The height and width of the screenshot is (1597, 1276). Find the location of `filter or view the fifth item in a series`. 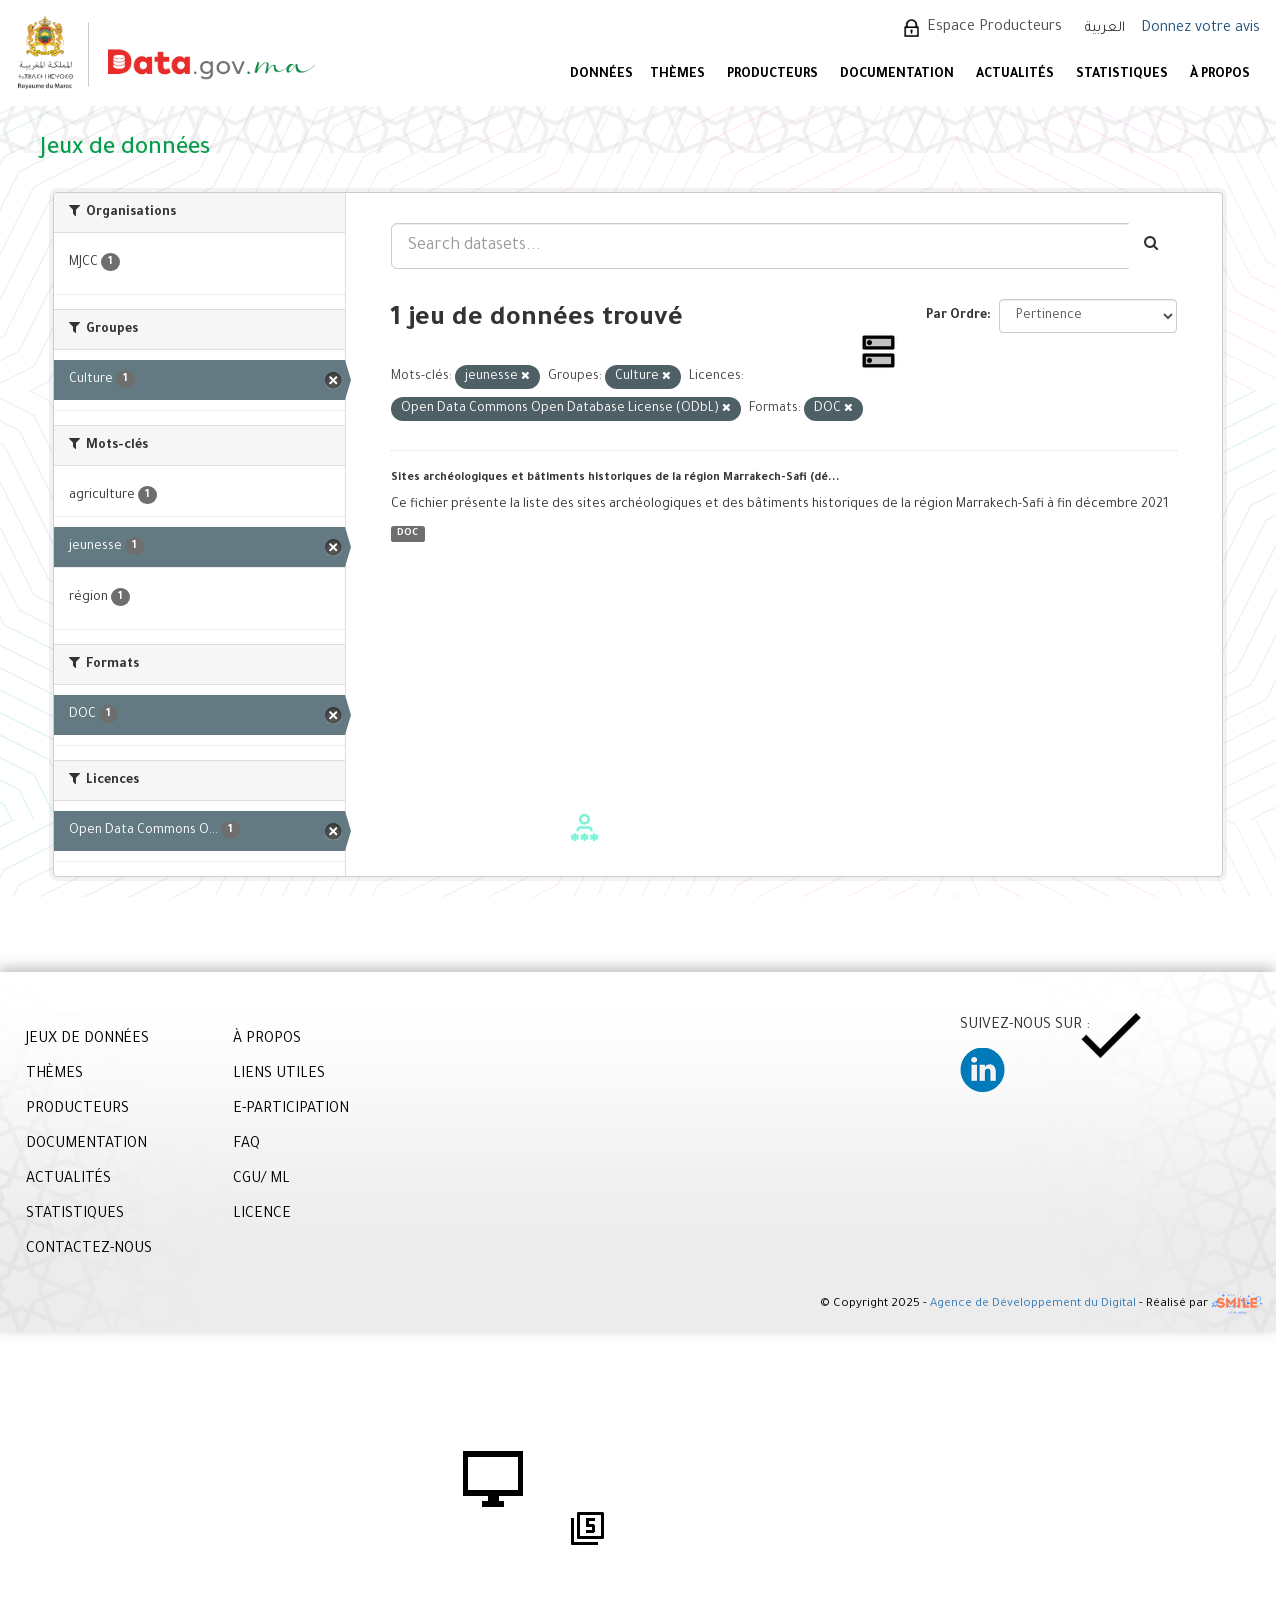

filter or view the fifth item in a series is located at coordinates (587, 1528).